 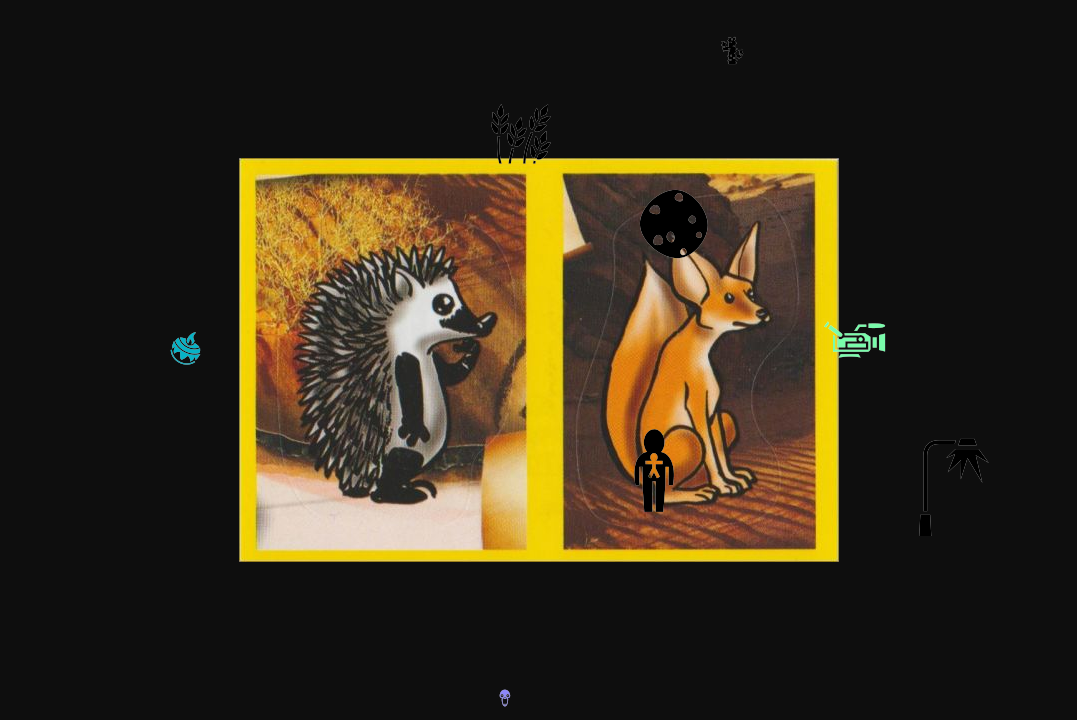 What do you see at coordinates (505, 698) in the screenshot?
I see `indicates a horror or terror game genre` at bounding box center [505, 698].